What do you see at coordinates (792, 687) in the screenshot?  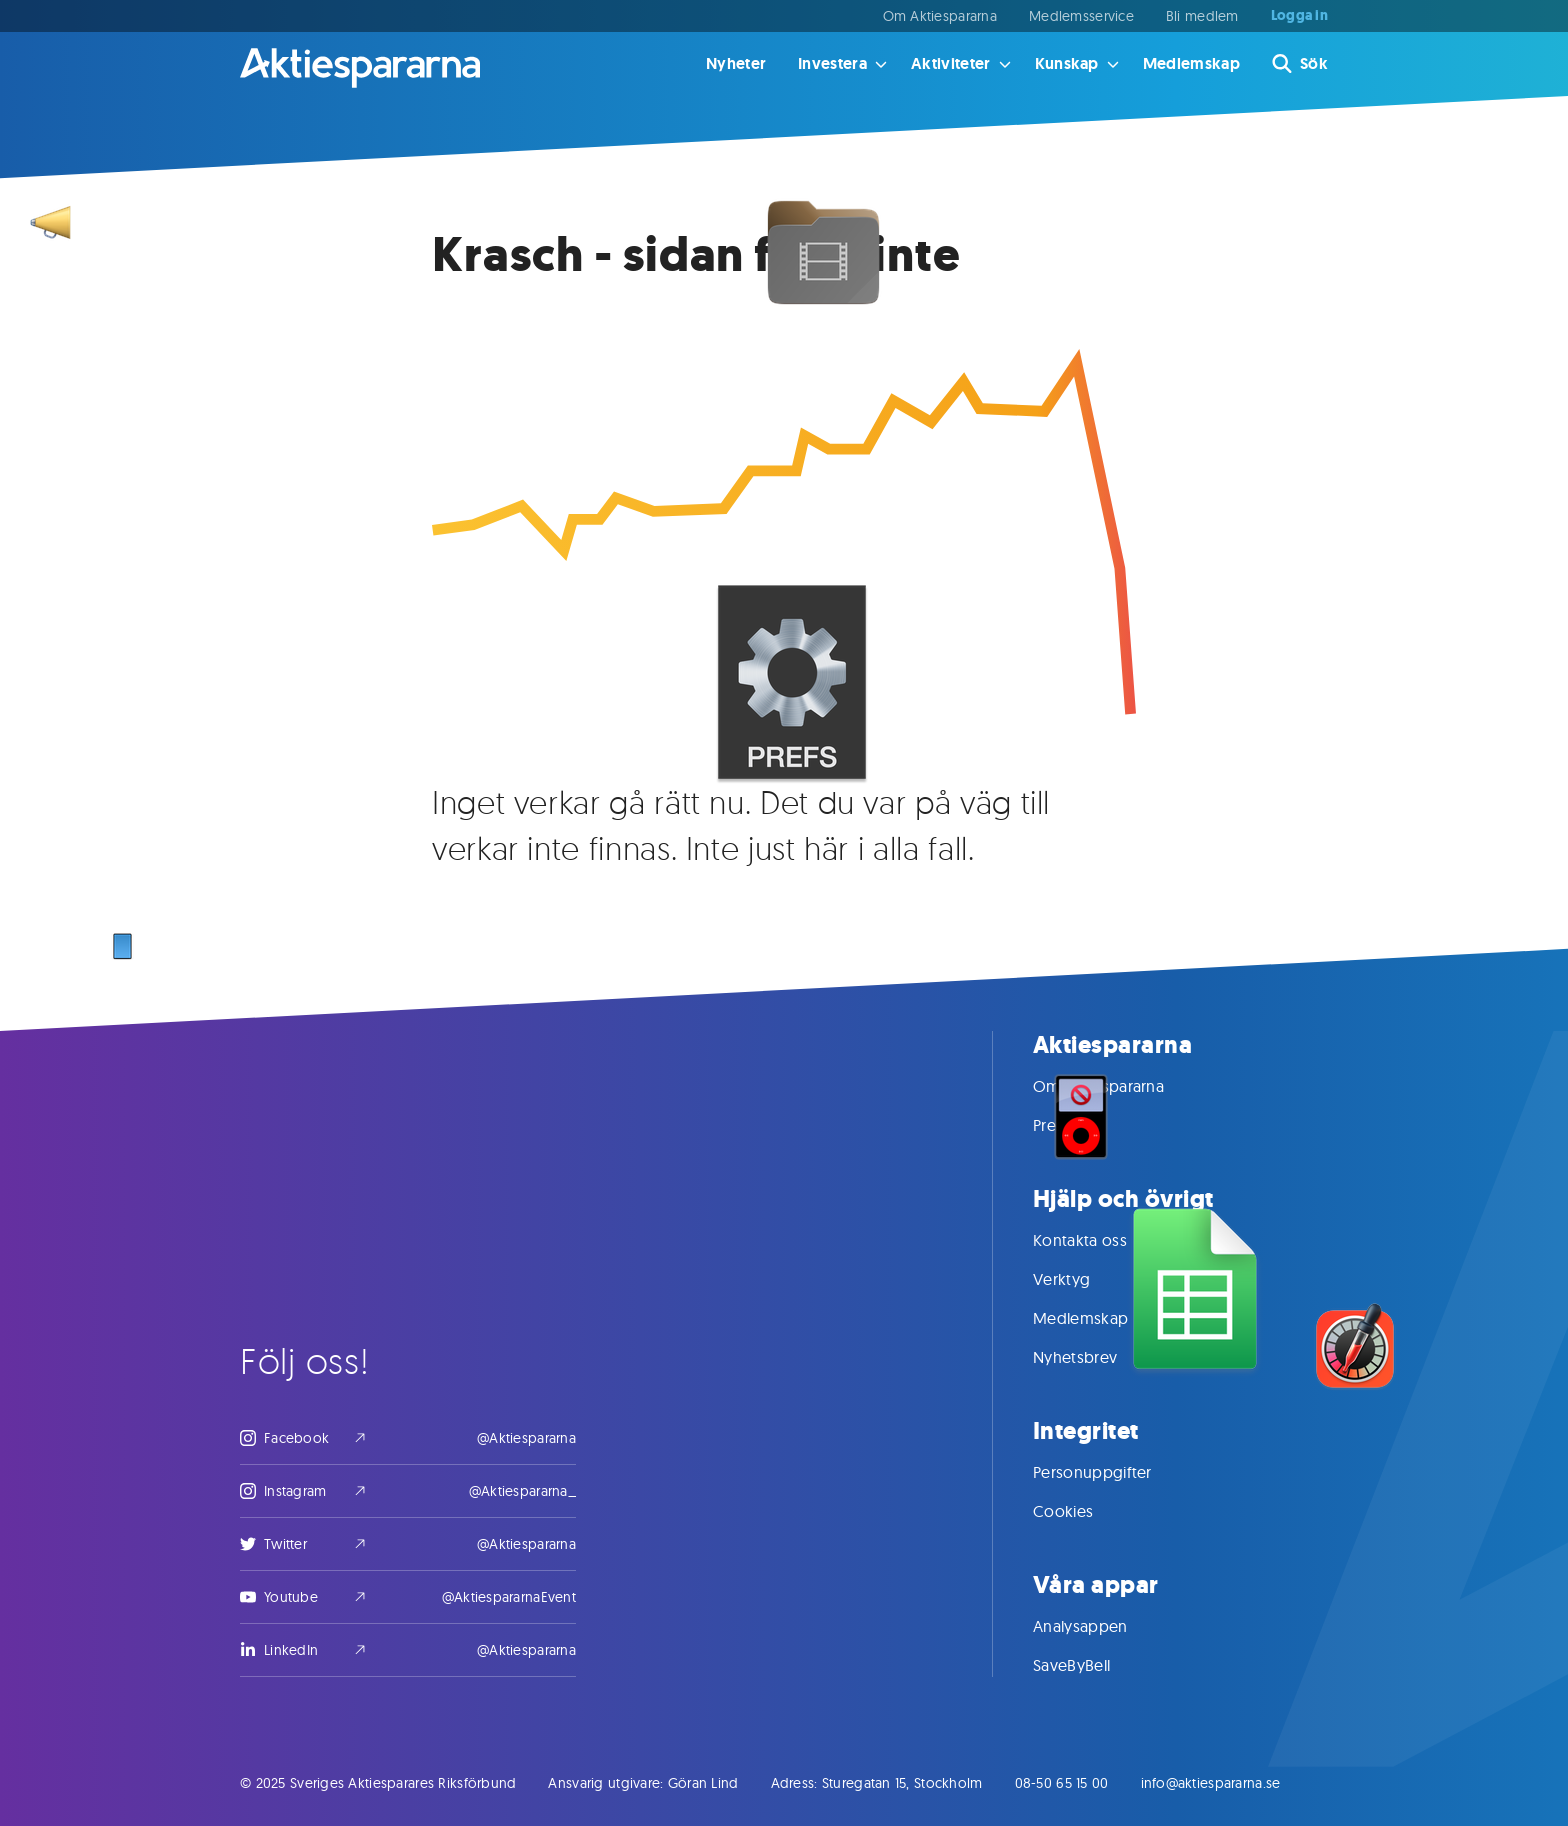 I see `open GarageBand preferences or settings` at bounding box center [792, 687].